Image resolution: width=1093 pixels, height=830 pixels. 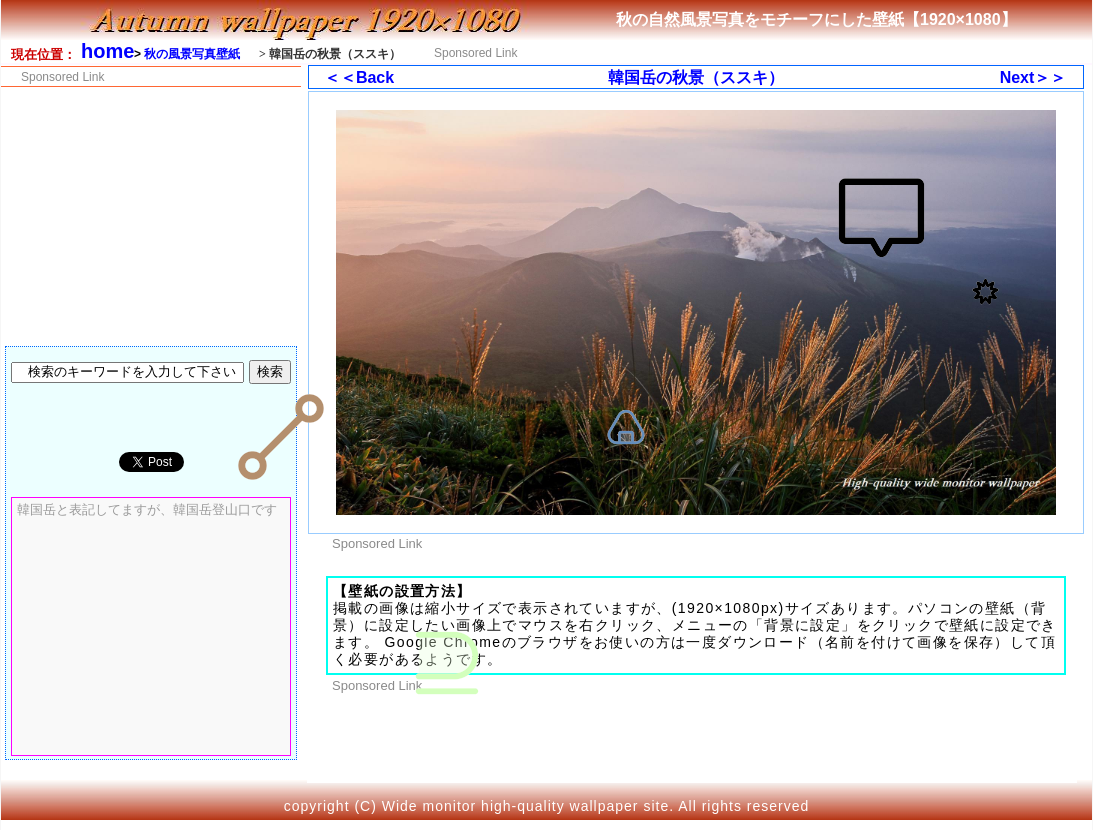 What do you see at coordinates (985, 291) in the screenshot?
I see `represents the Bahá'í faith symbol` at bounding box center [985, 291].